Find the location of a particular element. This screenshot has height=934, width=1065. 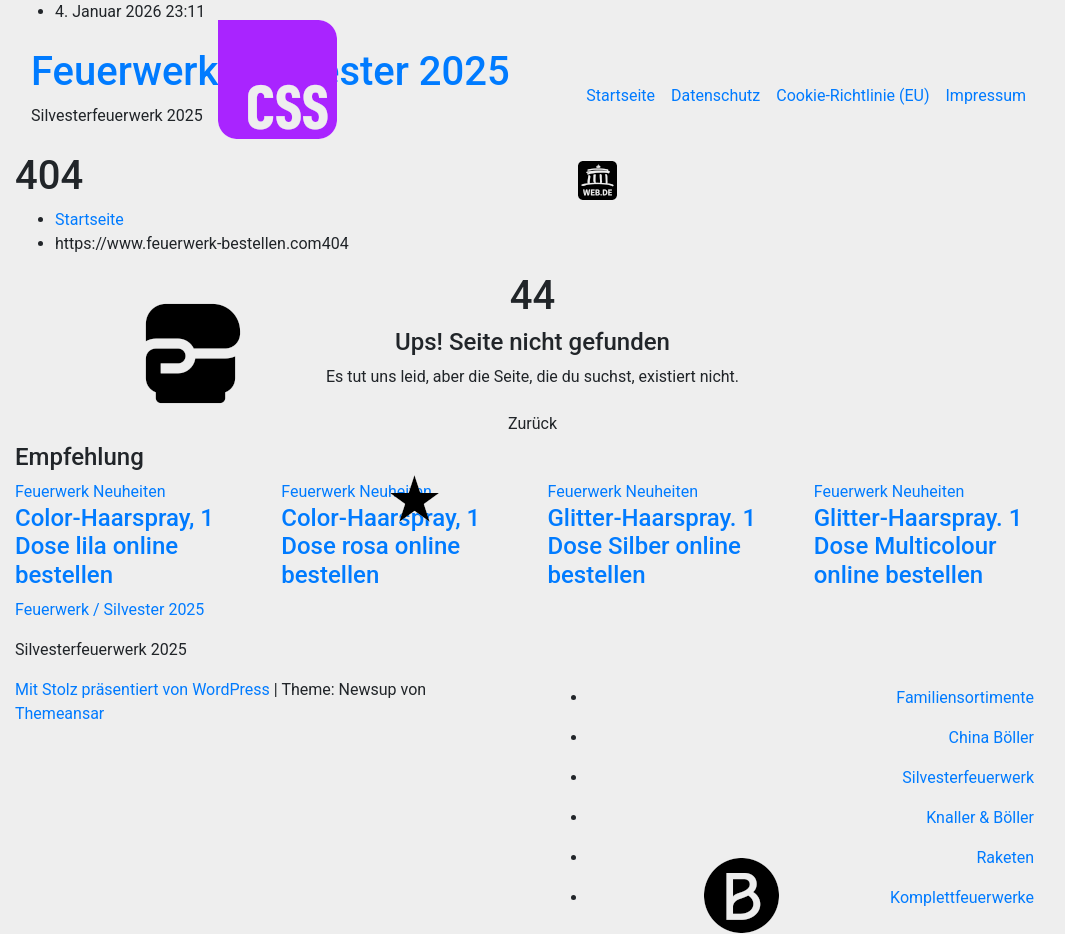

brevo email marketing platform logo is located at coordinates (741, 895).